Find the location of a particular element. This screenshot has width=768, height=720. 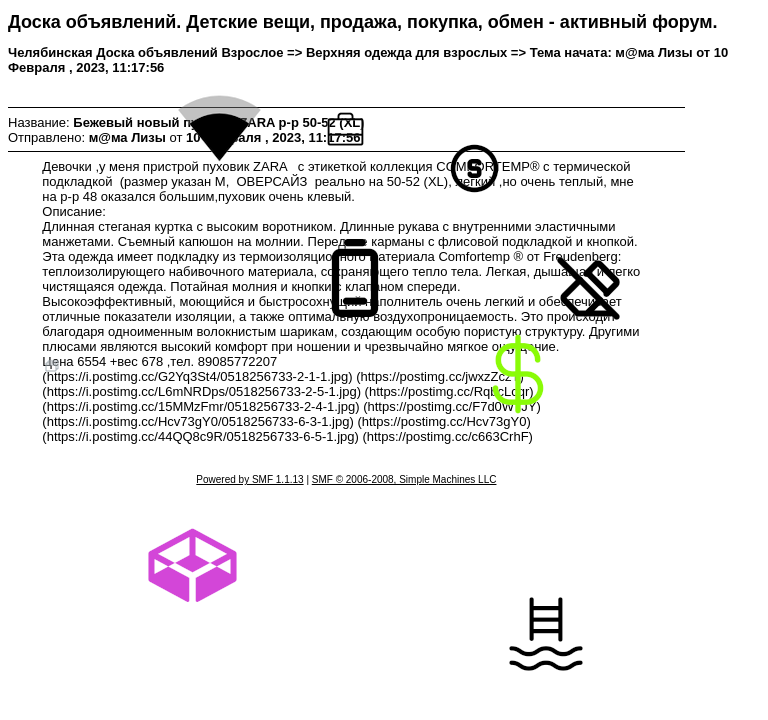

eraser tool is disabled is located at coordinates (588, 288).